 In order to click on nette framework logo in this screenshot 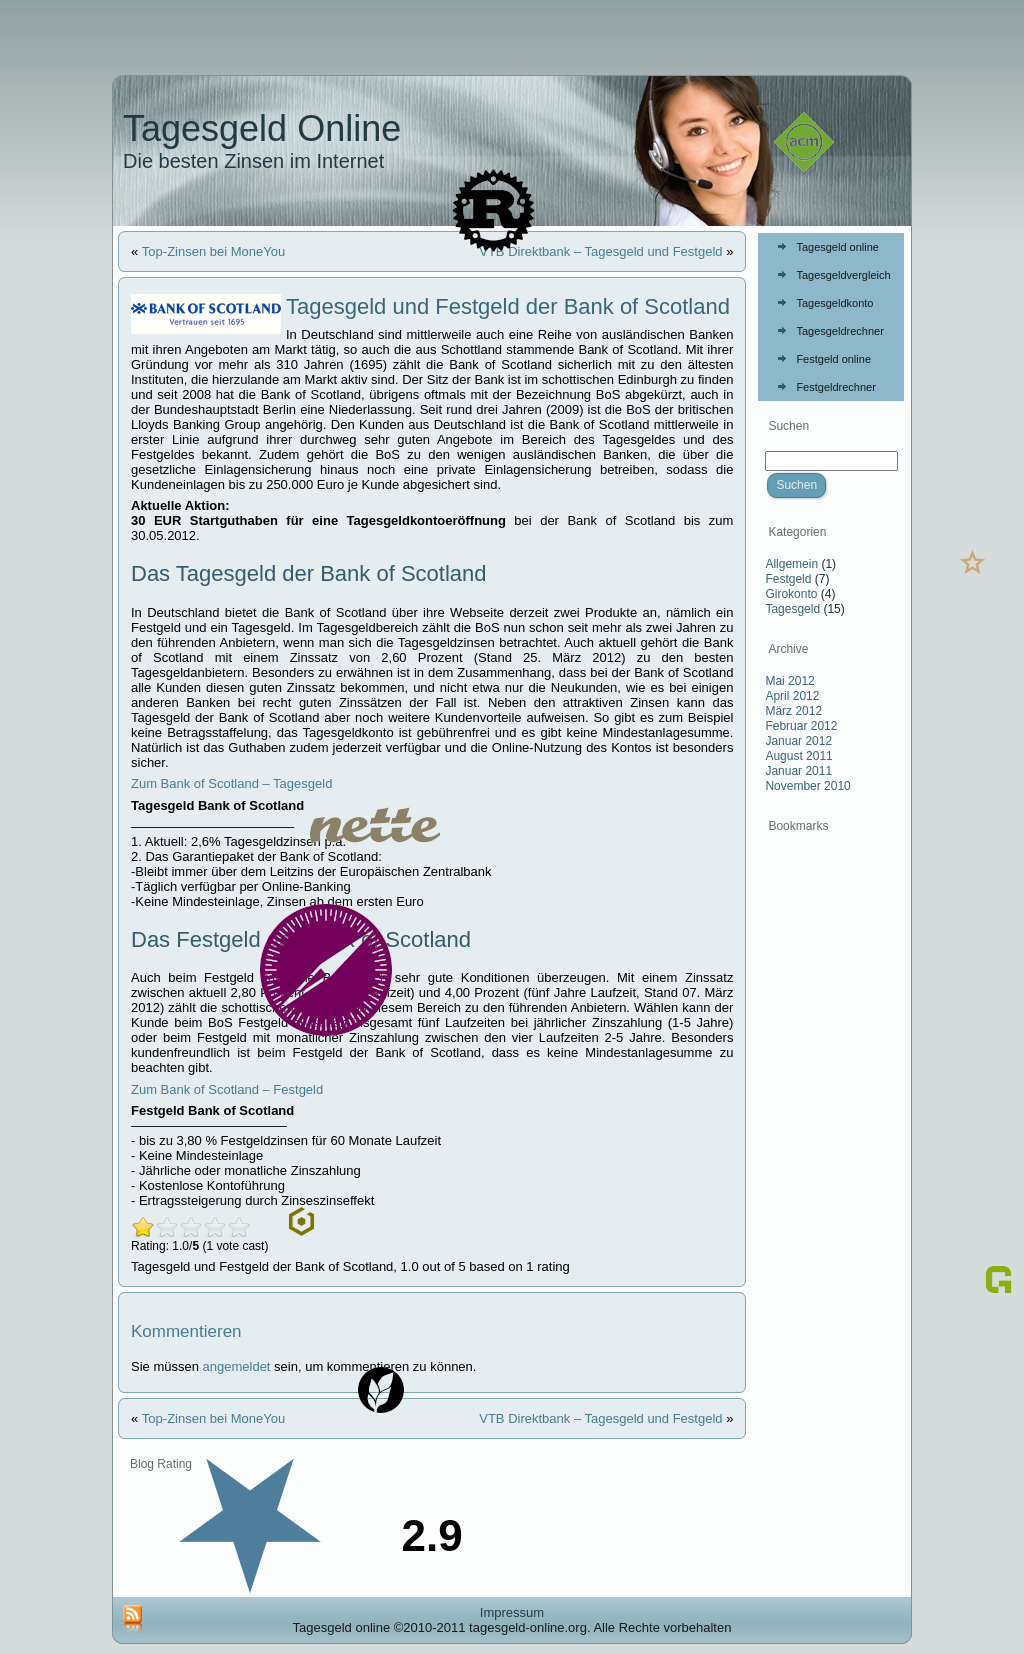, I will do `click(375, 825)`.